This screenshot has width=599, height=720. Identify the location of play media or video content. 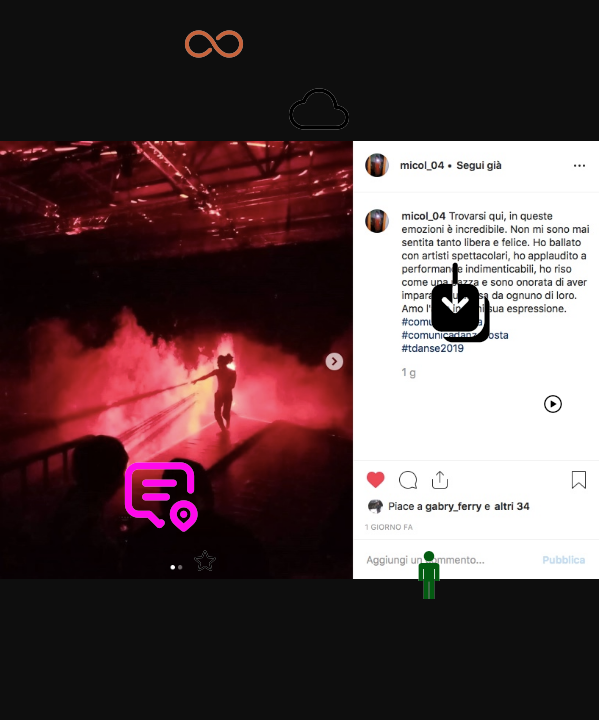
(553, 404).